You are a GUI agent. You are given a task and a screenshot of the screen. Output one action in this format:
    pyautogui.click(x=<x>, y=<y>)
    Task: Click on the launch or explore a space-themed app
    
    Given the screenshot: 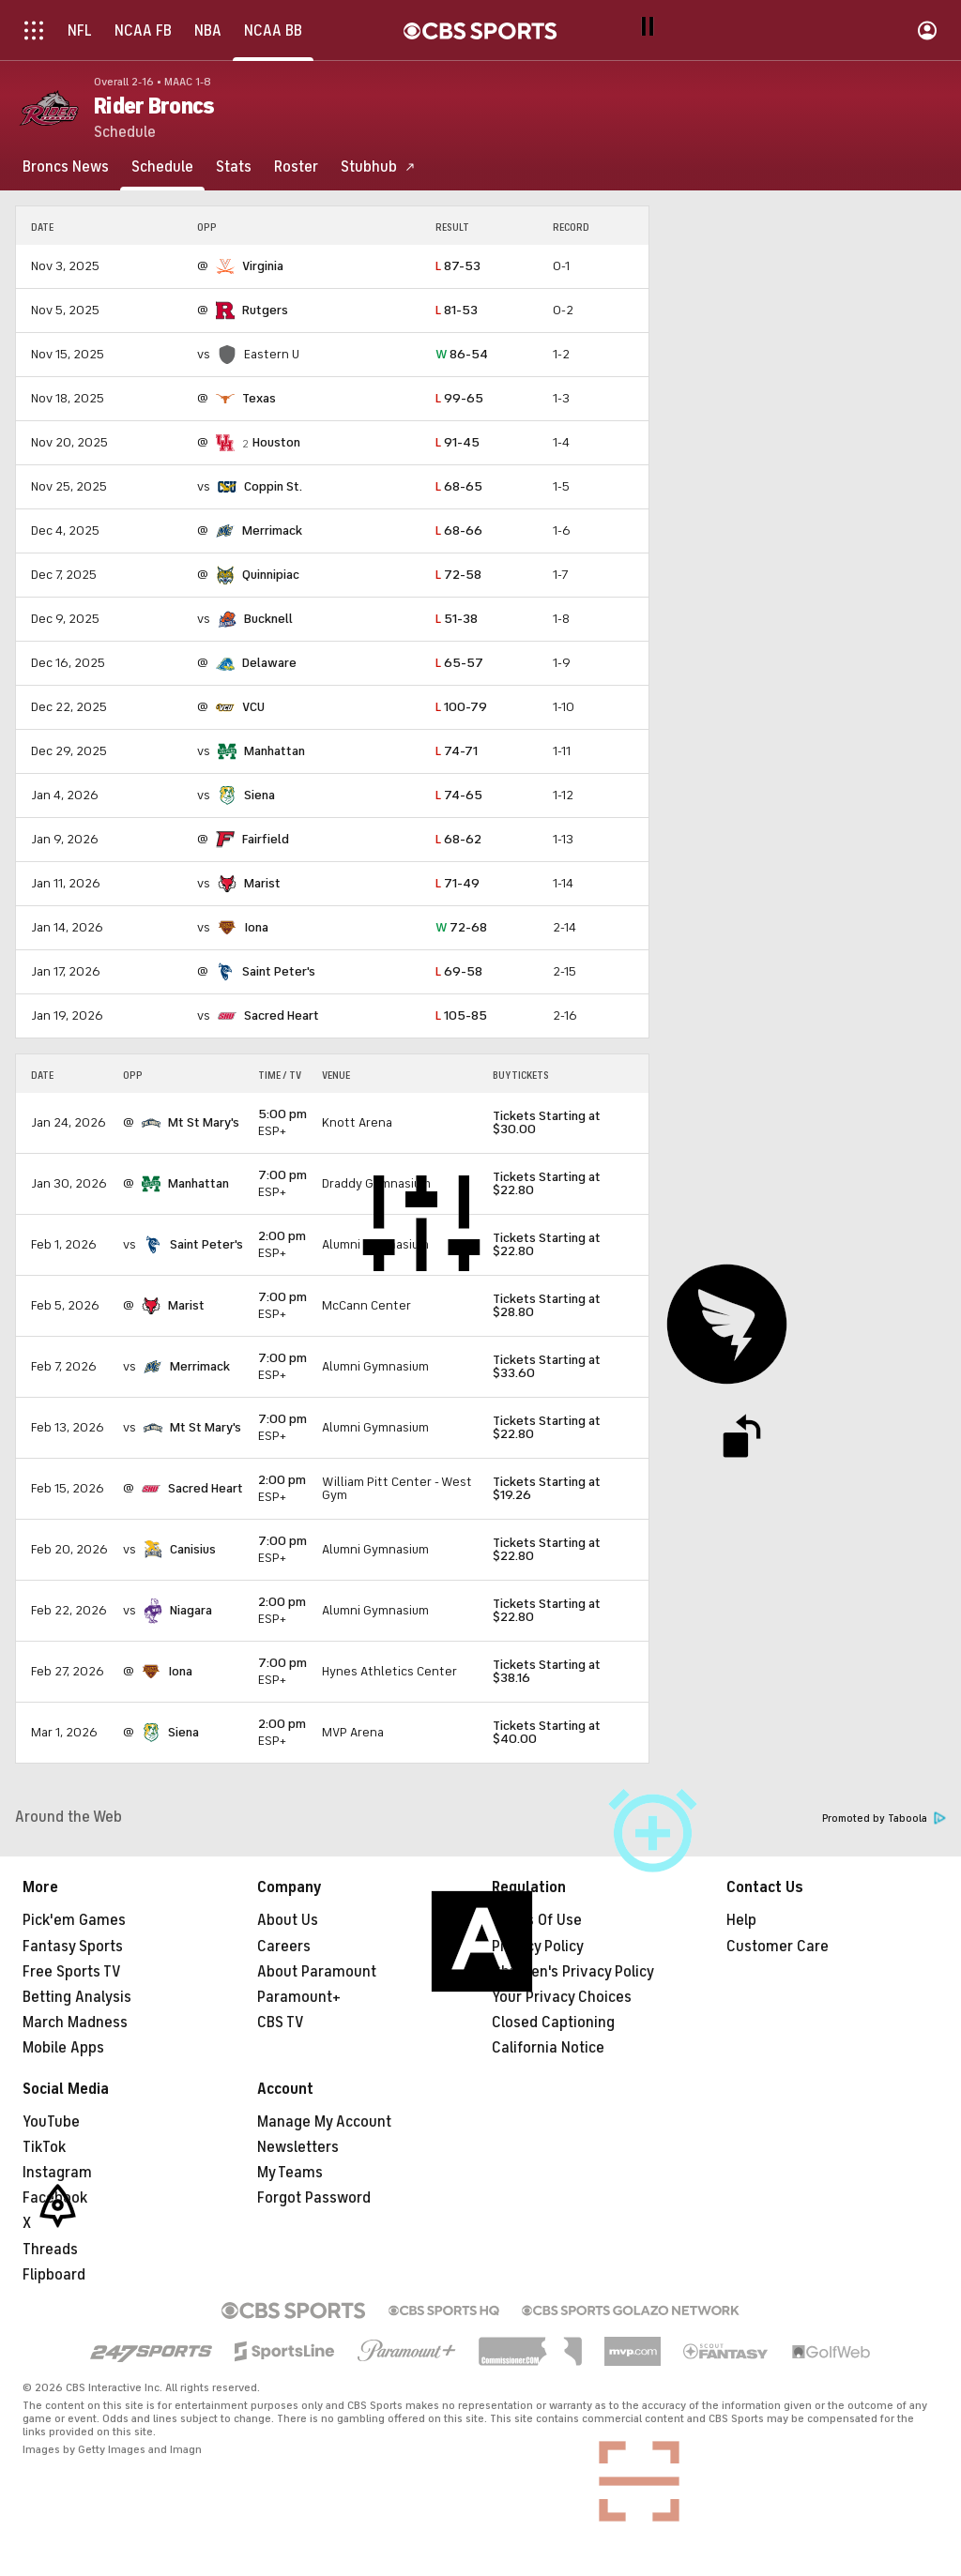 What is the action you would take?
    pyautogui.click(x=57, y=2205)
    